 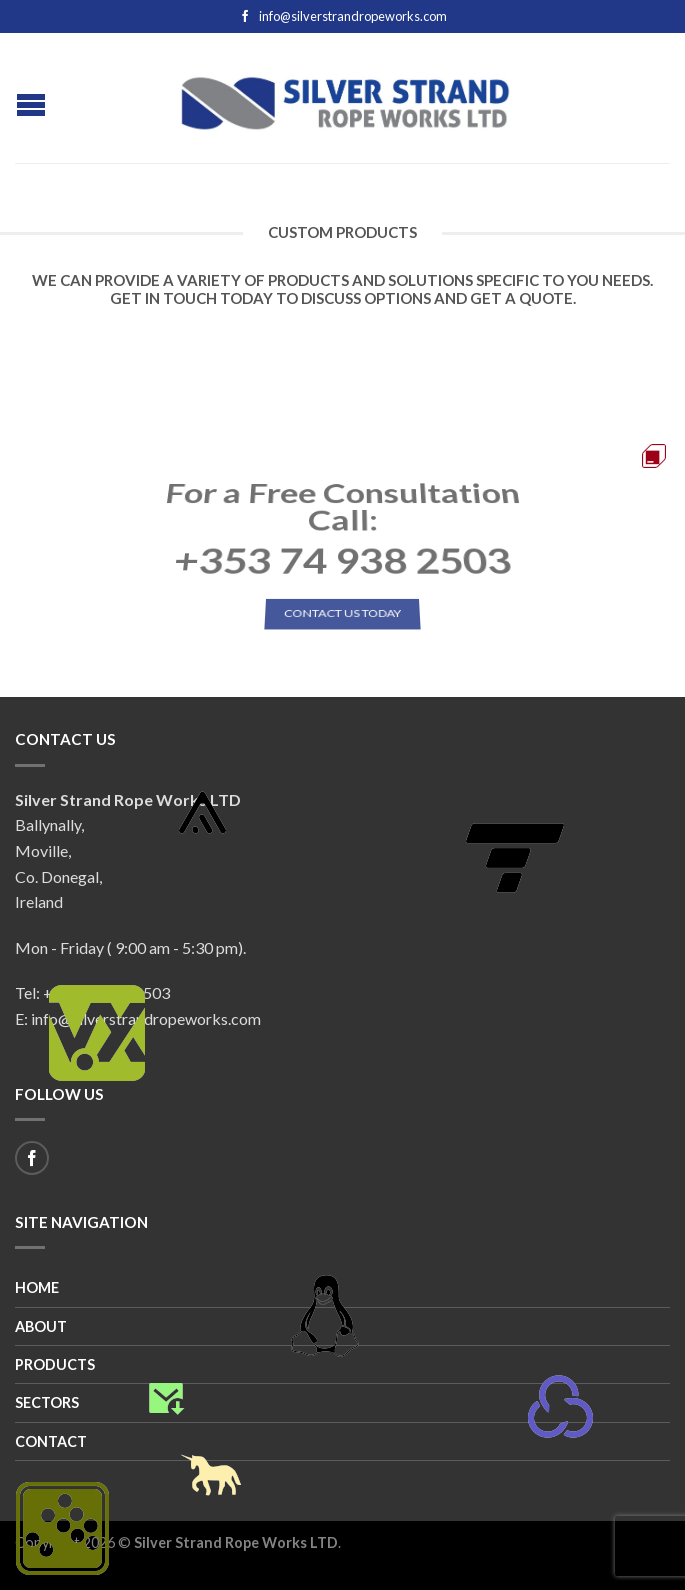 What do you see at coordinates (211, 1475) in the screenshot?
I see `gunicorn python WSGI server branding` at bounding box center [211, 1475].